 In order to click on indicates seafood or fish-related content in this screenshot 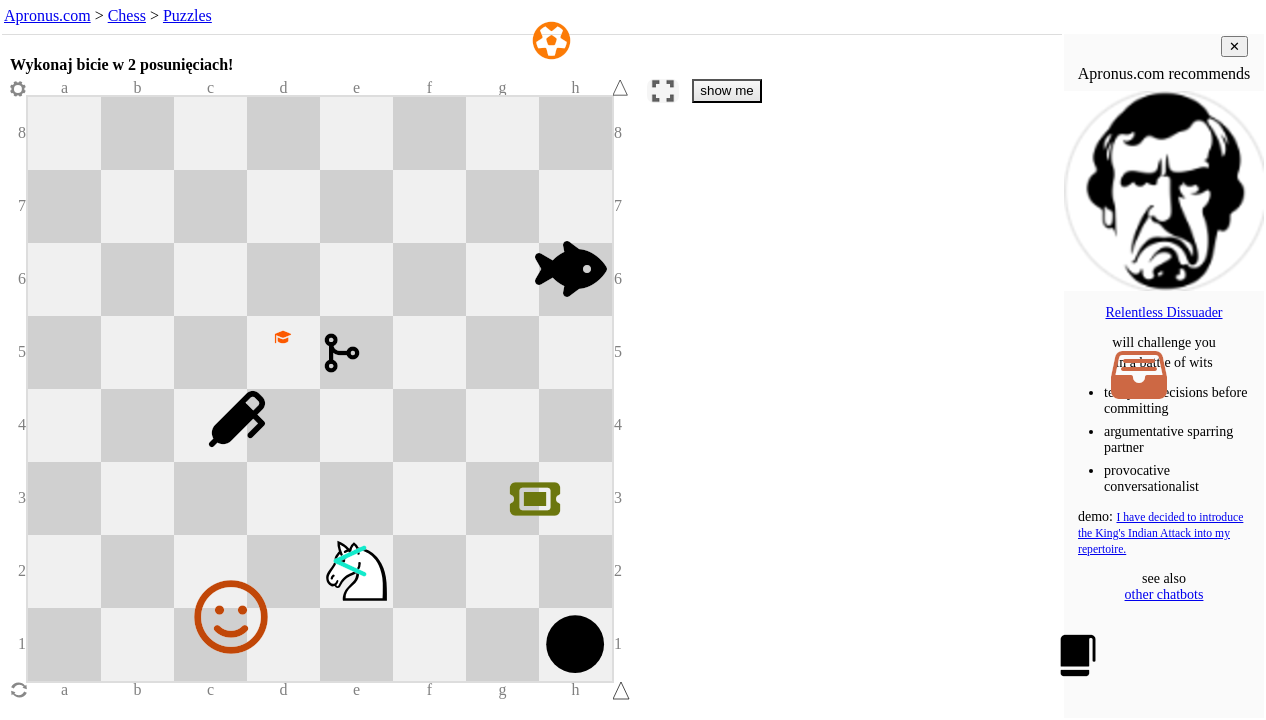, I will do `click(571, 269)`.